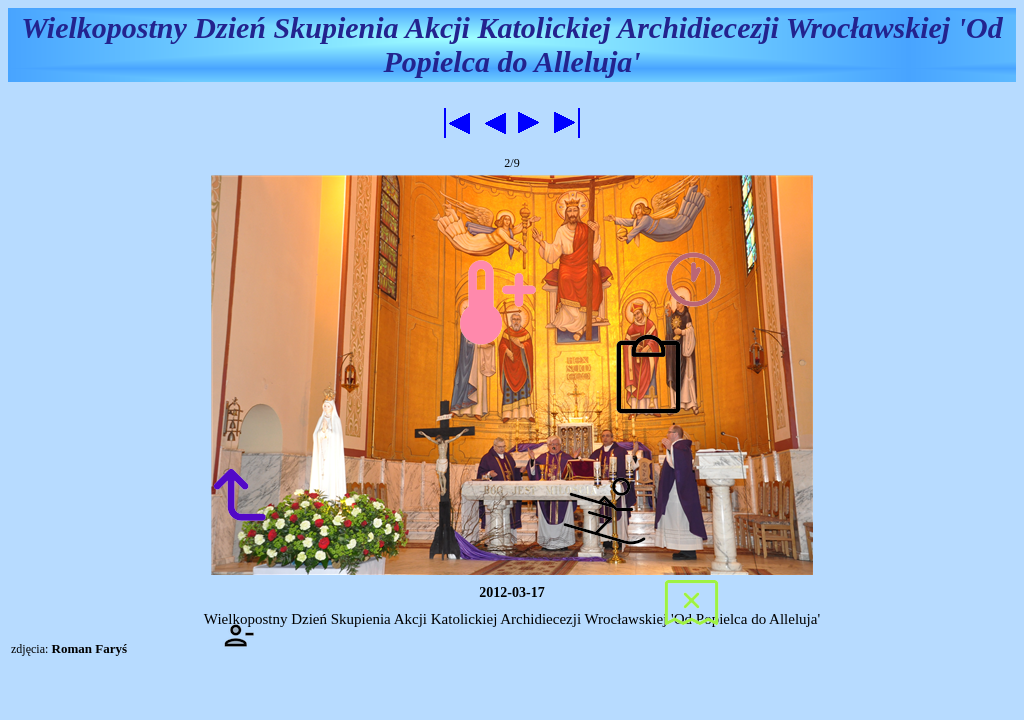 Image resolution: width=1024 pixels, height=720 pixels. I want to click on increase temperature setting, so click(489, 302).